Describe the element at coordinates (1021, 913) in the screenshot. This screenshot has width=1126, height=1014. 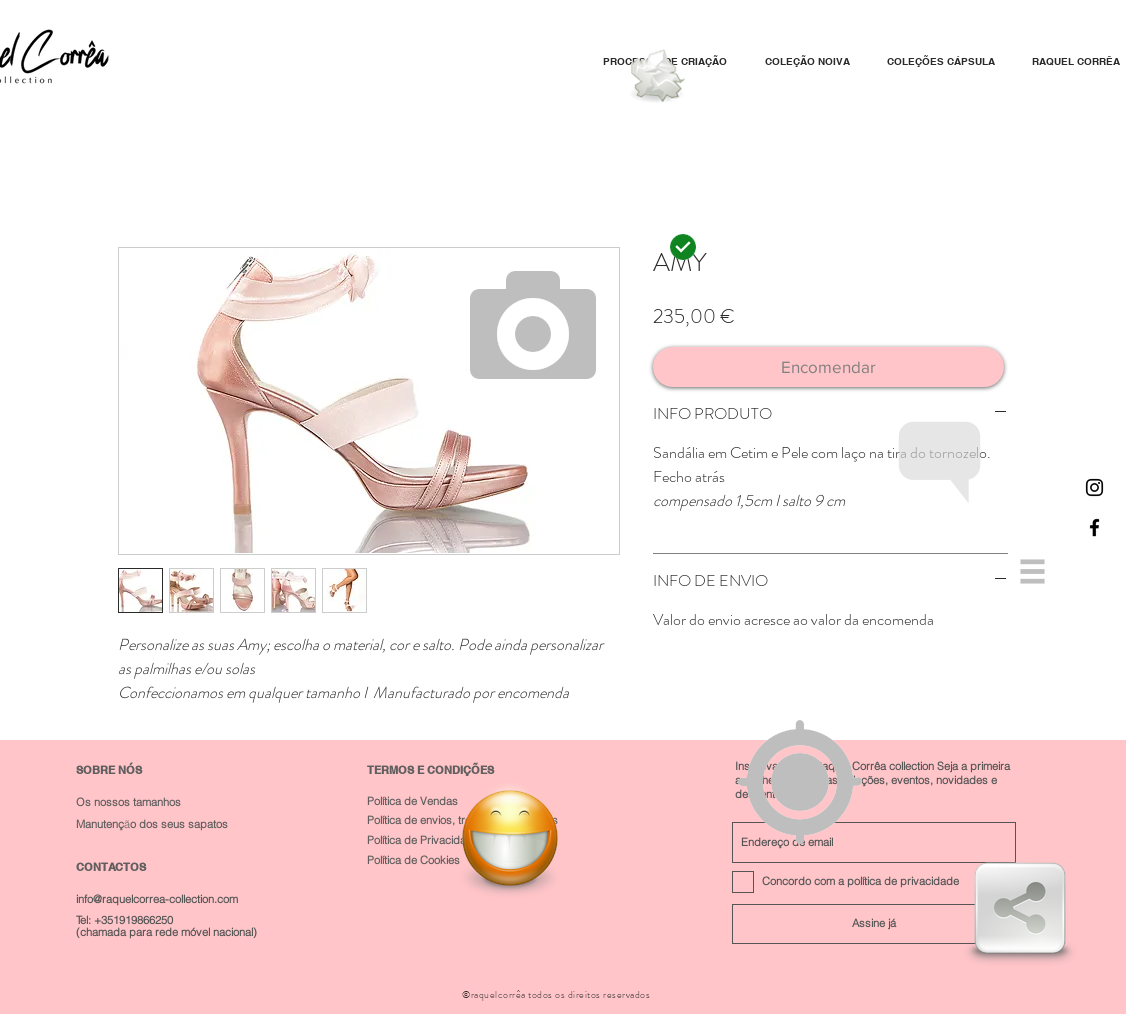
I see `indicates a shared file or folder` at that location.